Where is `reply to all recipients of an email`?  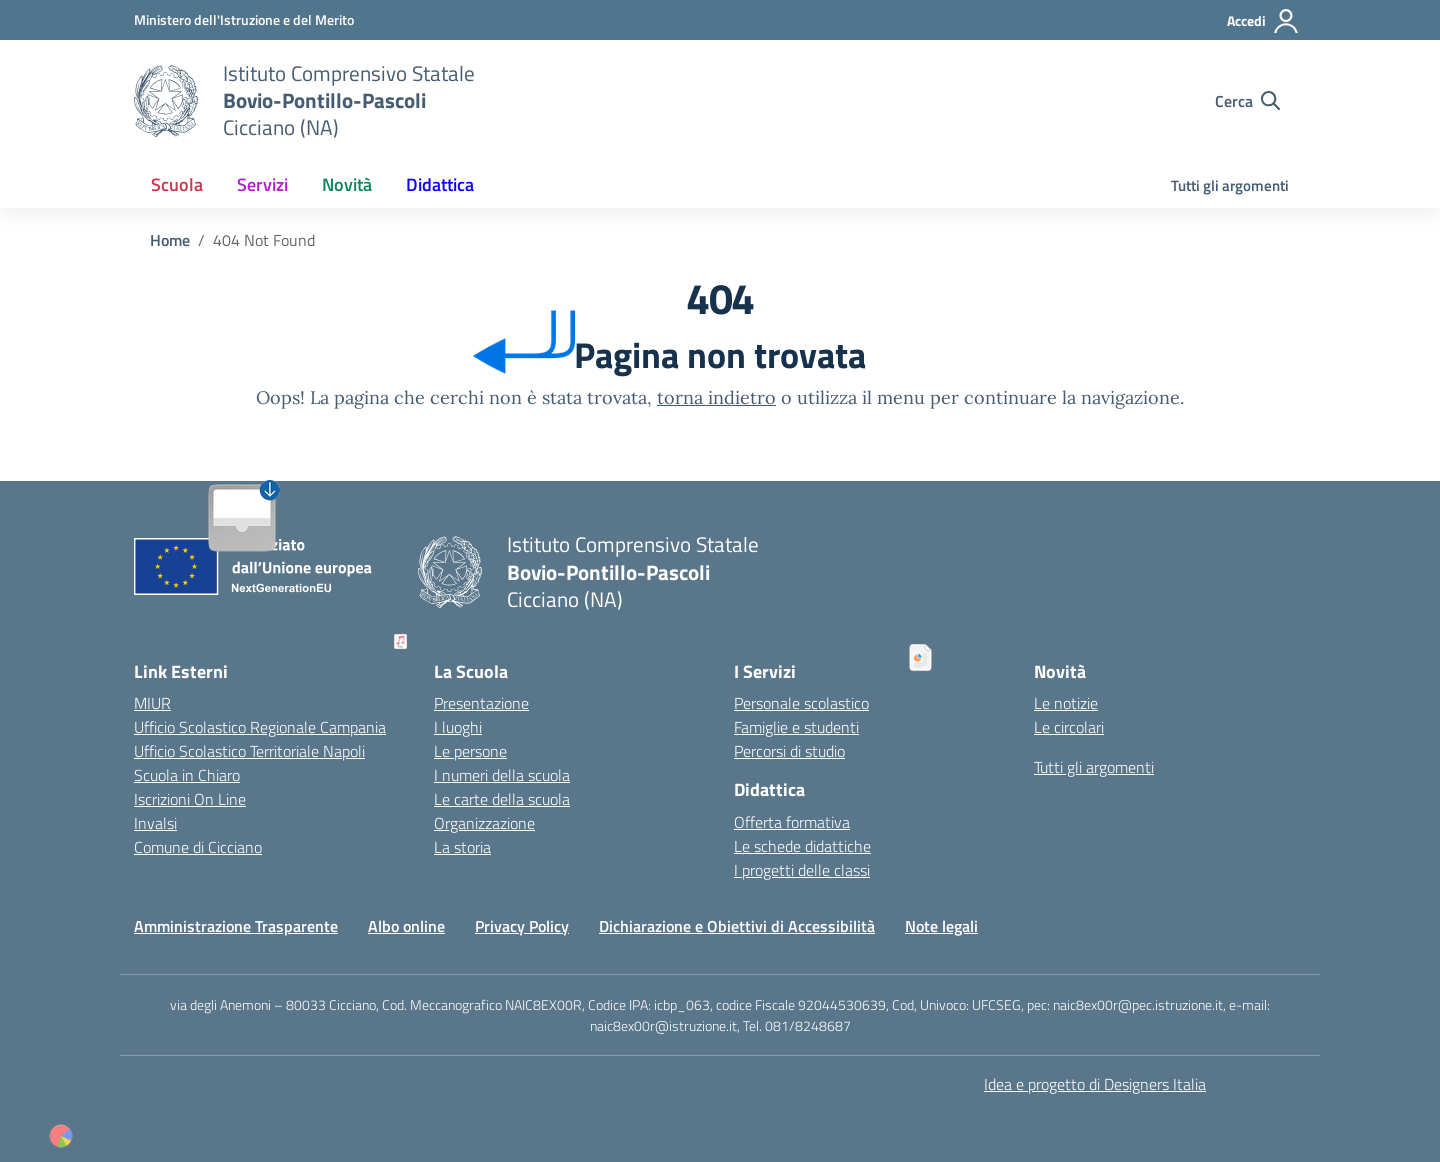 reply to all recipients of an email is located at coordinates (522, 341).